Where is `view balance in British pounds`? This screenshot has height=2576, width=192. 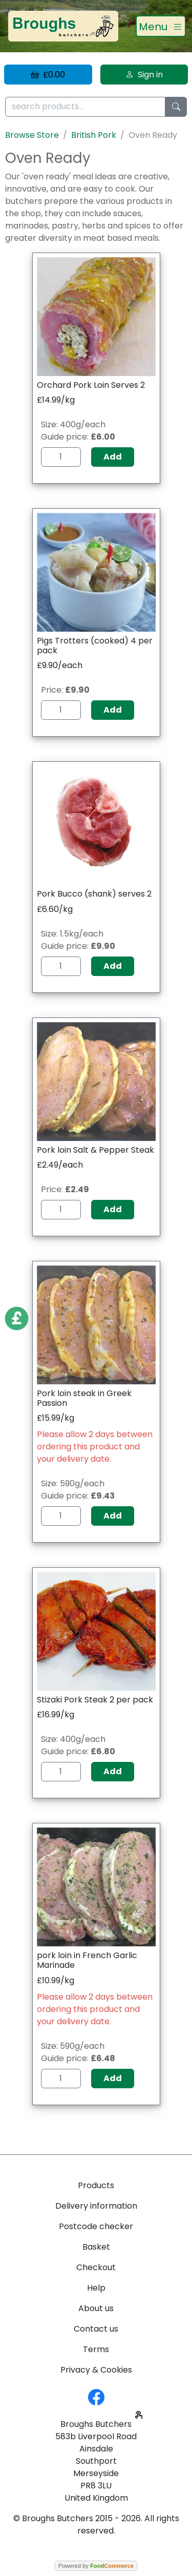
view balance in British pounds is located at coordinates (16, 1318).